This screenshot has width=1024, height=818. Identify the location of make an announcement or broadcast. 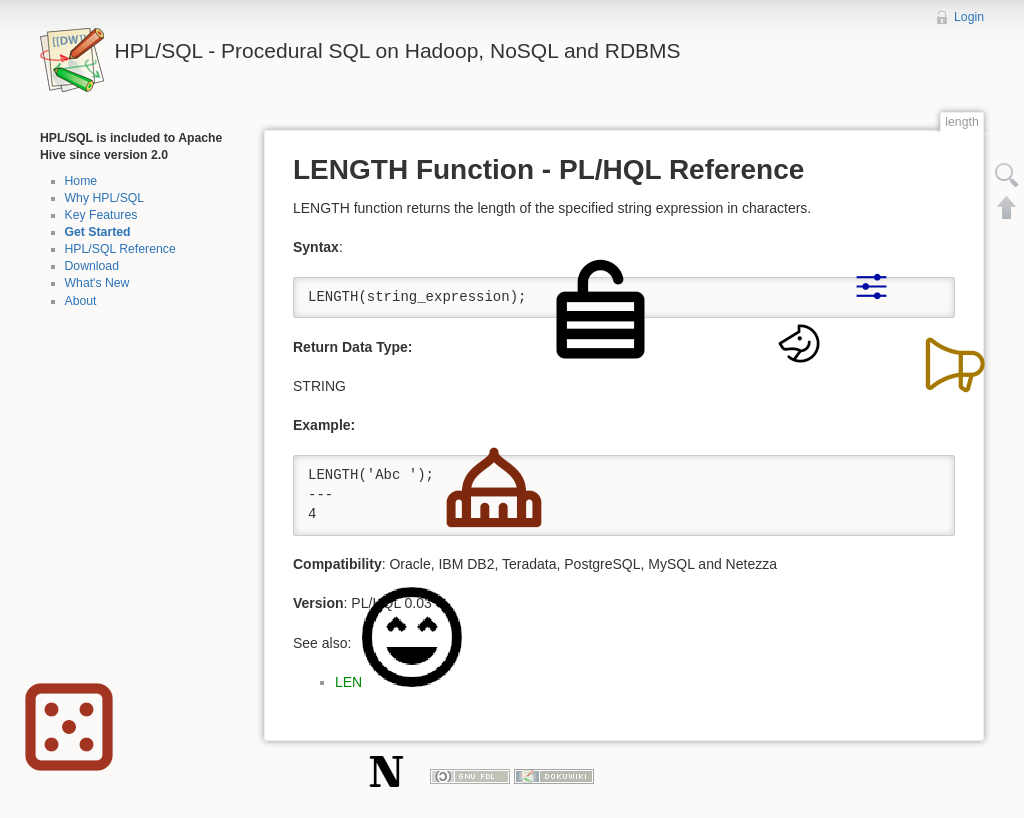
(952, 366).